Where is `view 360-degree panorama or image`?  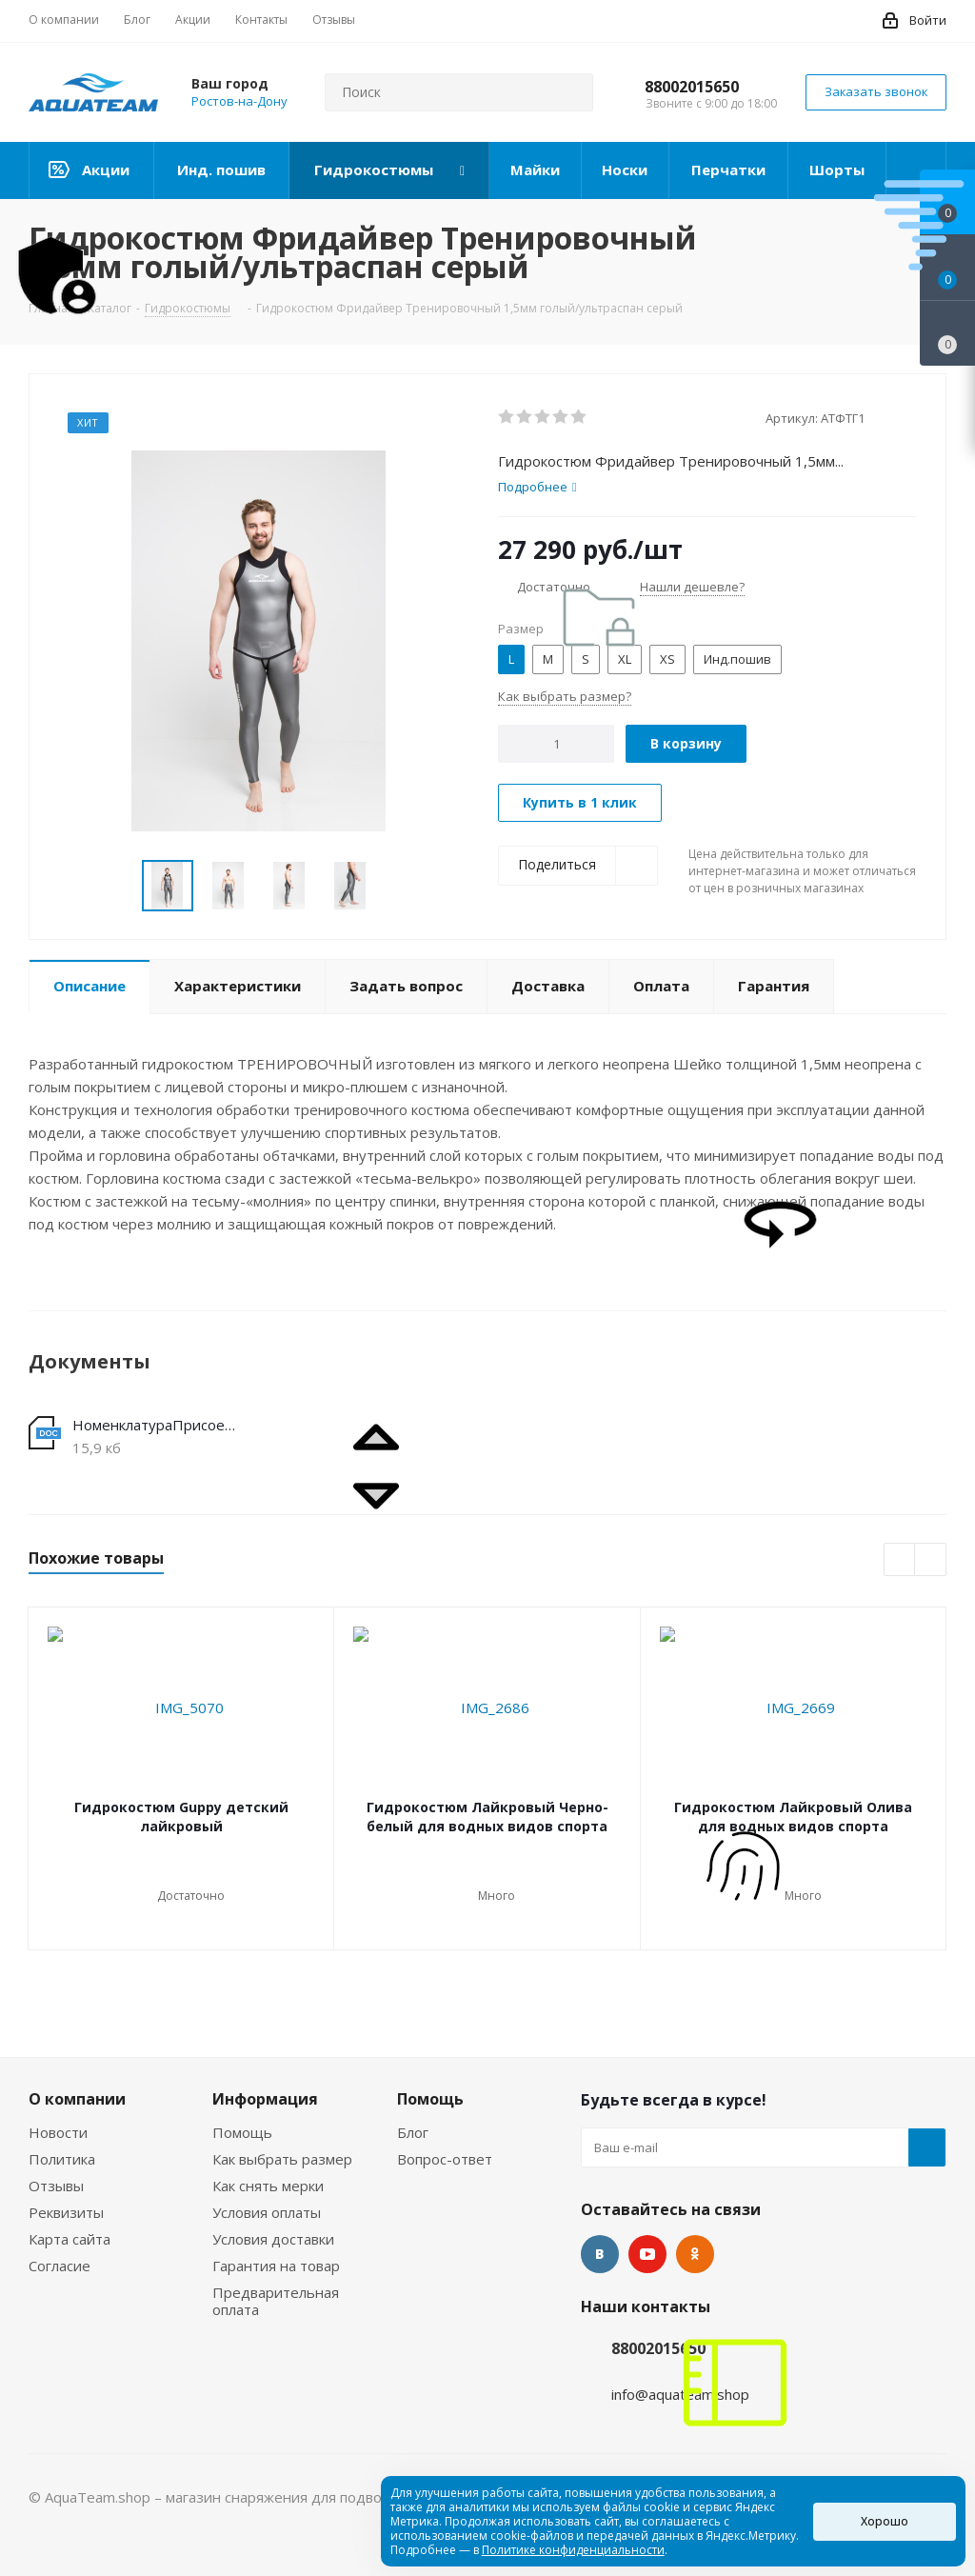
view 360-degree panorama or image is located at coordinates (780, 1219).